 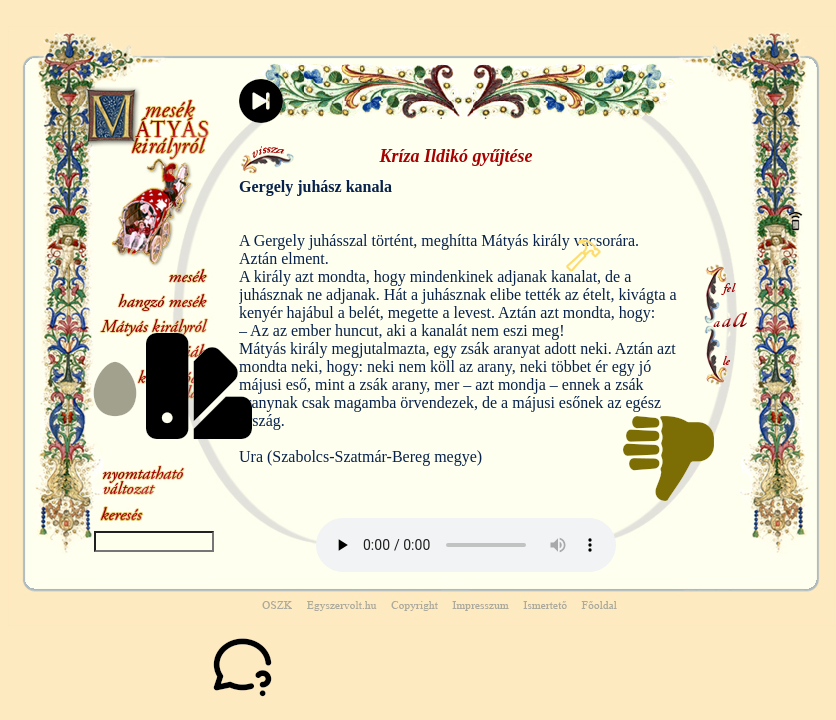 I want to click on indicates egg or egg-related content, so click(x=115, y=389).